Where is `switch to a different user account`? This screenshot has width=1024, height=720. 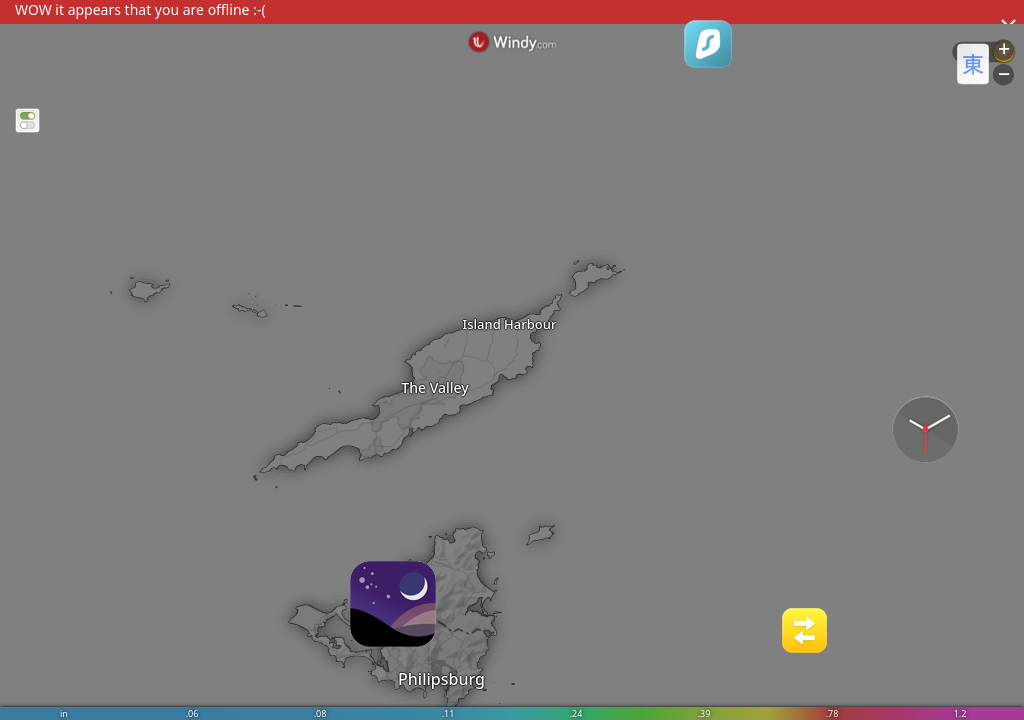
switch to a different user account is located at coordinates (804, 630).